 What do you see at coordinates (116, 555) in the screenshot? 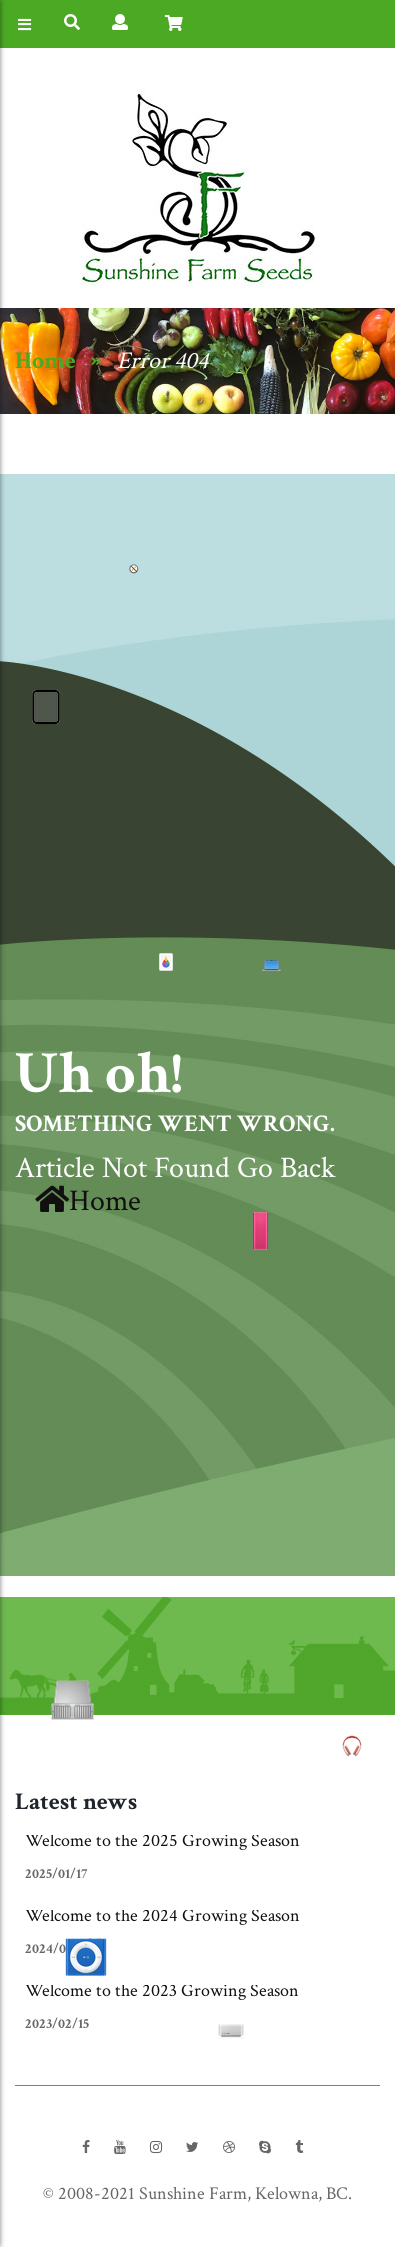
I see `indicates a read-only folder with restricted write access` at bounding box center [116, 555].